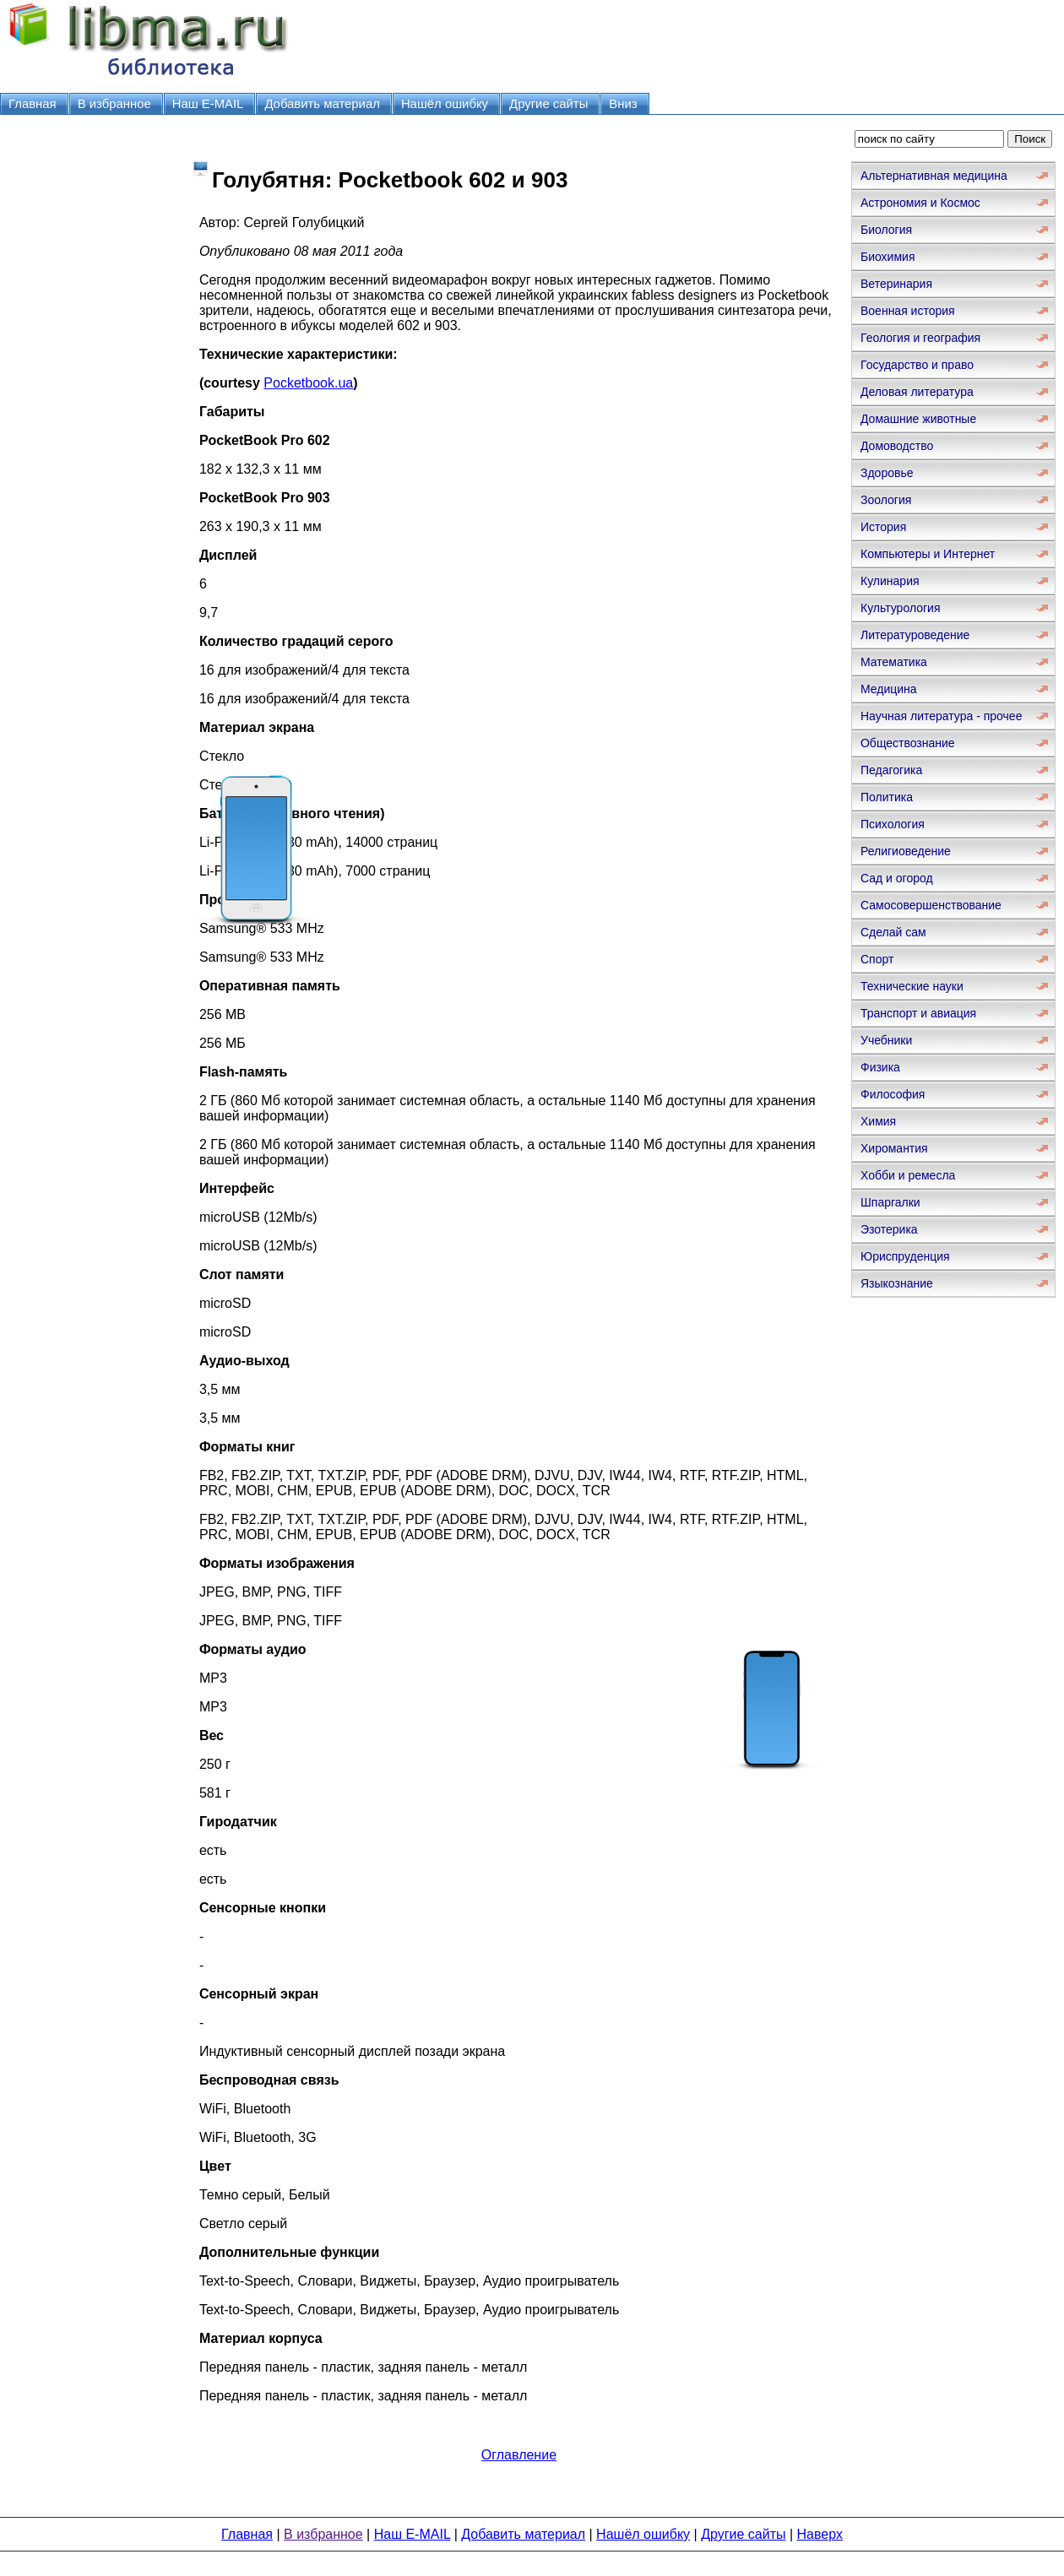 The image size is (1064, 2576). What do you see at coordinates (200, 167) in the screenshot?
I see `indicates an iMac G5 device in system preferences` at bounding box center [200, 167].